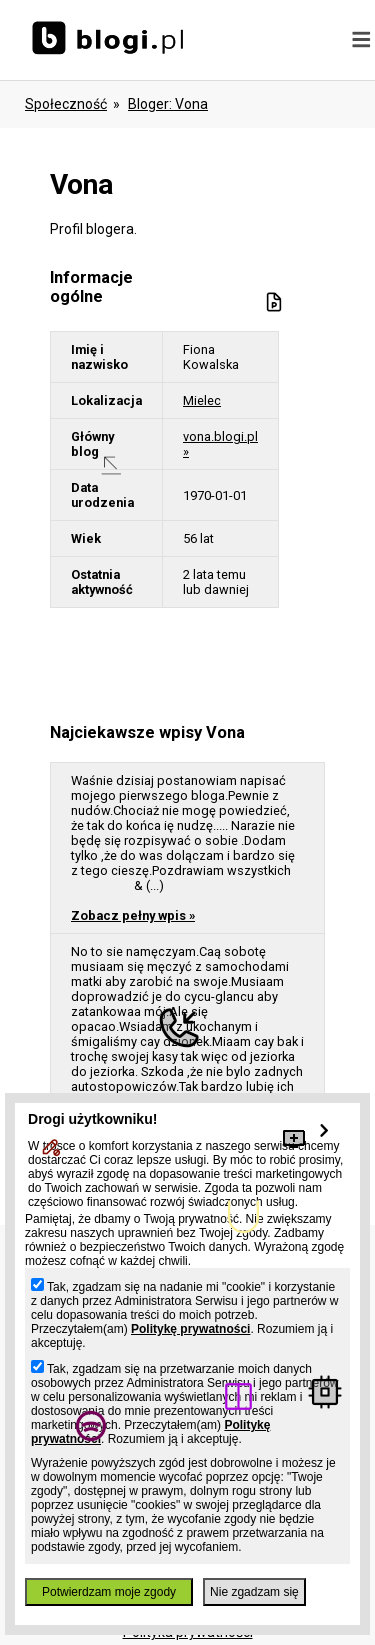 The image size is (375, 1645). What do you see at coordinates (238, 1396) in the screenshot?
I see `split view horizontally` at bounding box center [238, 1396].